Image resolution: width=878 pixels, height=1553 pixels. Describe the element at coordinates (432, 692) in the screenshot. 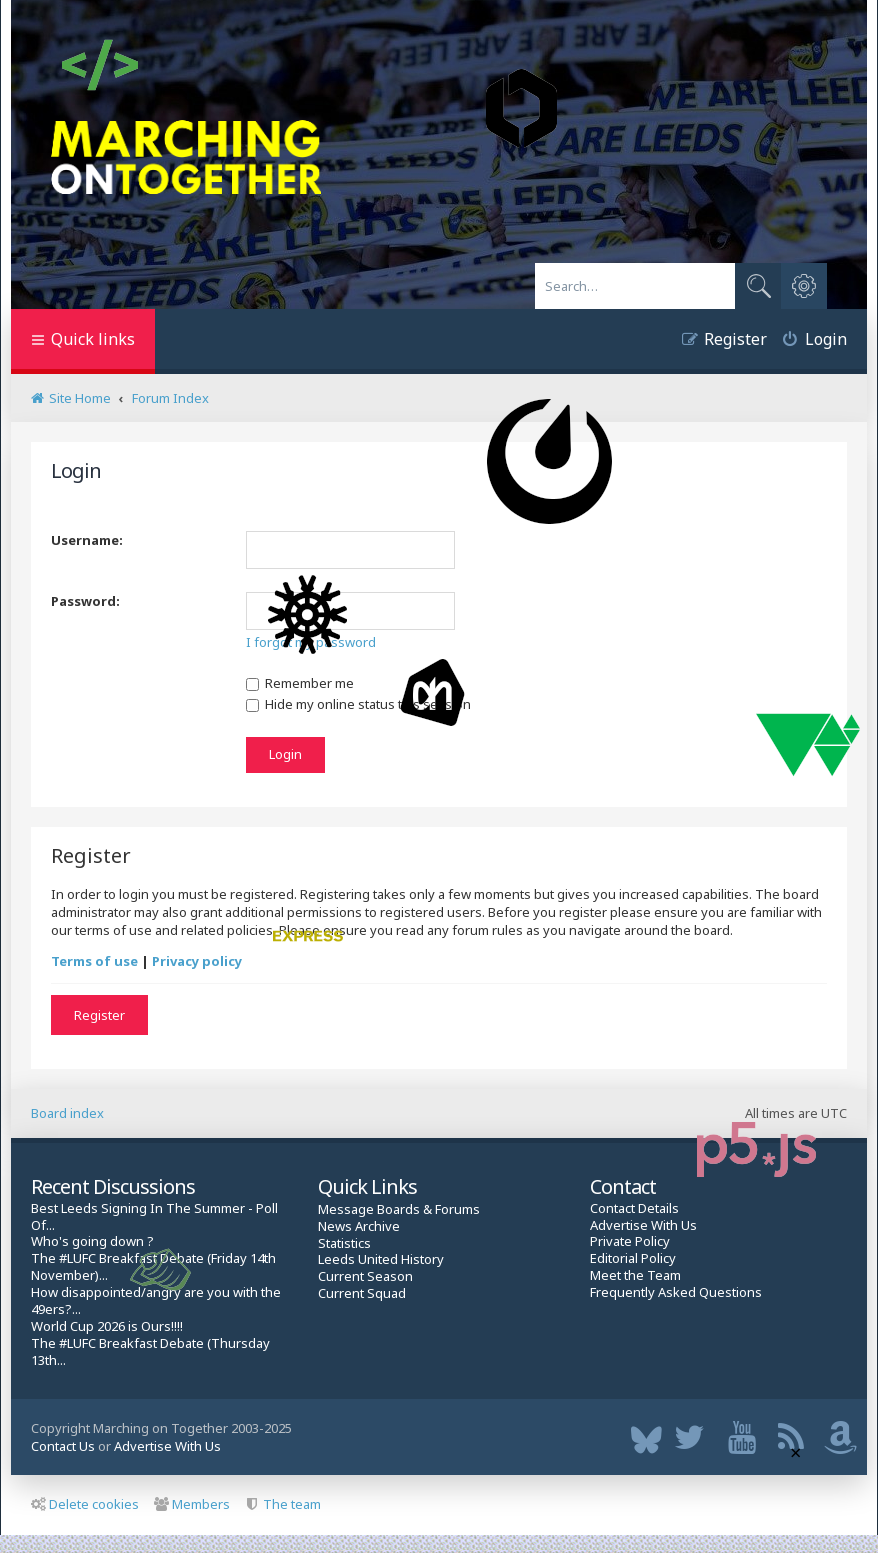

I see `open the Albert Heijn grocery store app` at that location.